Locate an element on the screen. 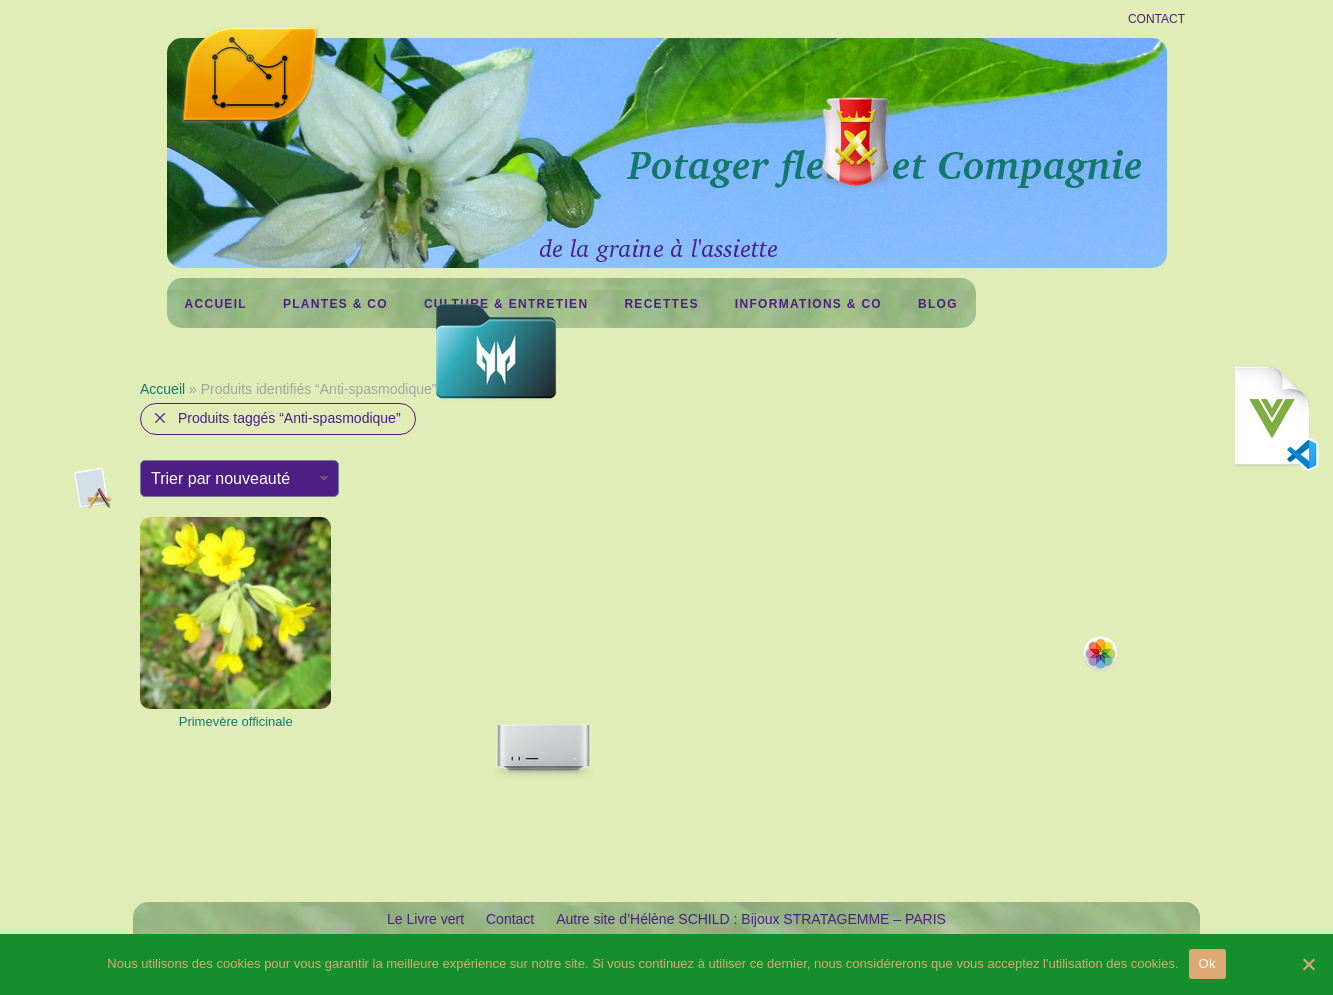  open acer predator game files folder is located at coordinates (495, 354).